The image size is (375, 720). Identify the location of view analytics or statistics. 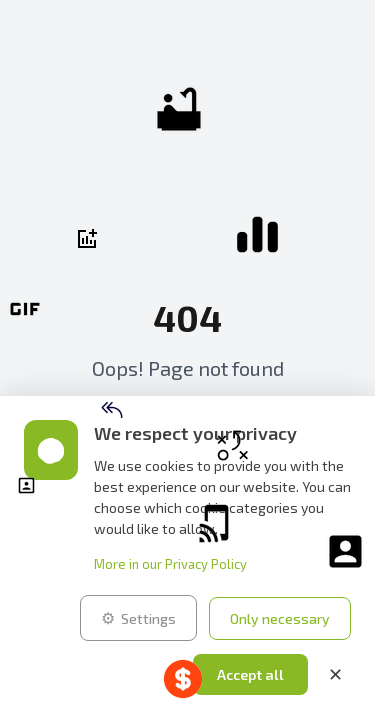
(257, 234).